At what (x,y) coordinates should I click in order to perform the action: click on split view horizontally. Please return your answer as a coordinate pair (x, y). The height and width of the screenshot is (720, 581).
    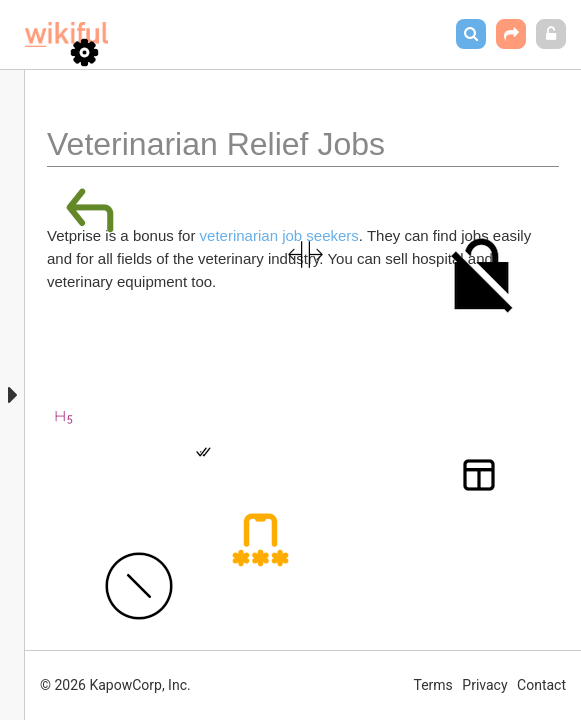
    Looking at the image, I should click on (305, 254).